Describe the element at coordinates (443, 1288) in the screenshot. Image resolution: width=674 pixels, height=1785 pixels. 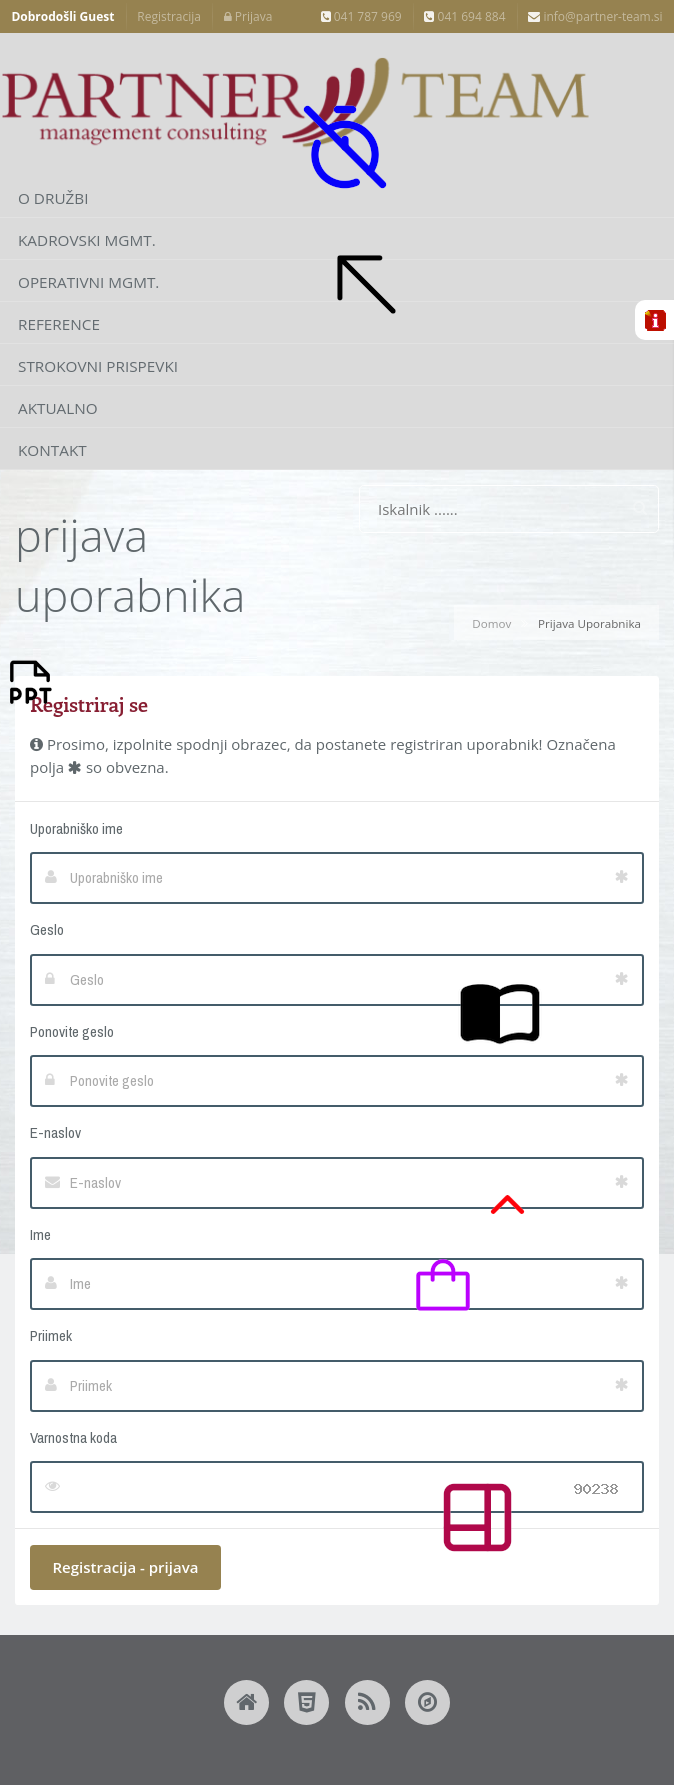
I see `view your shopping bag` at that location.